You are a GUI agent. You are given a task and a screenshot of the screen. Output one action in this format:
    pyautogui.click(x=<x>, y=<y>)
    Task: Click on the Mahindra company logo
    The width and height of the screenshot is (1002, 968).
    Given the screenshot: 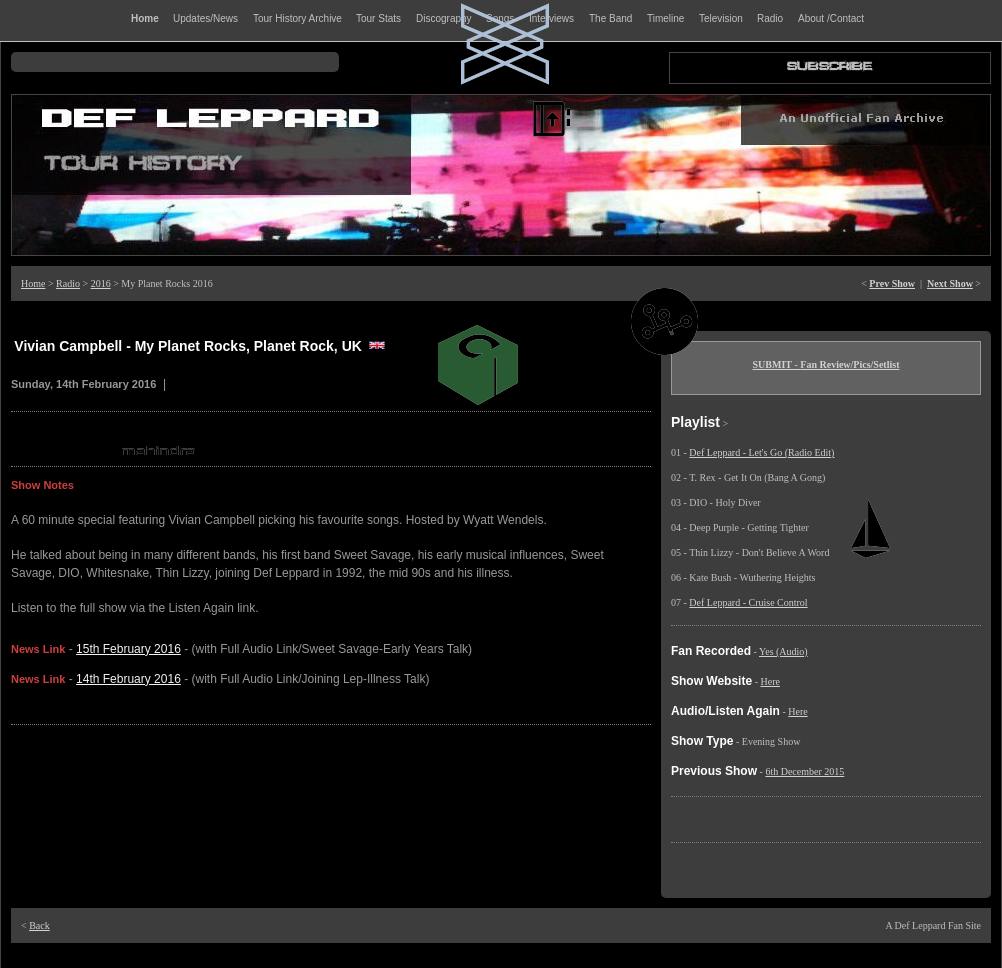 What is the action you would take?
    pyautogui.click(x=158, y=450)
    